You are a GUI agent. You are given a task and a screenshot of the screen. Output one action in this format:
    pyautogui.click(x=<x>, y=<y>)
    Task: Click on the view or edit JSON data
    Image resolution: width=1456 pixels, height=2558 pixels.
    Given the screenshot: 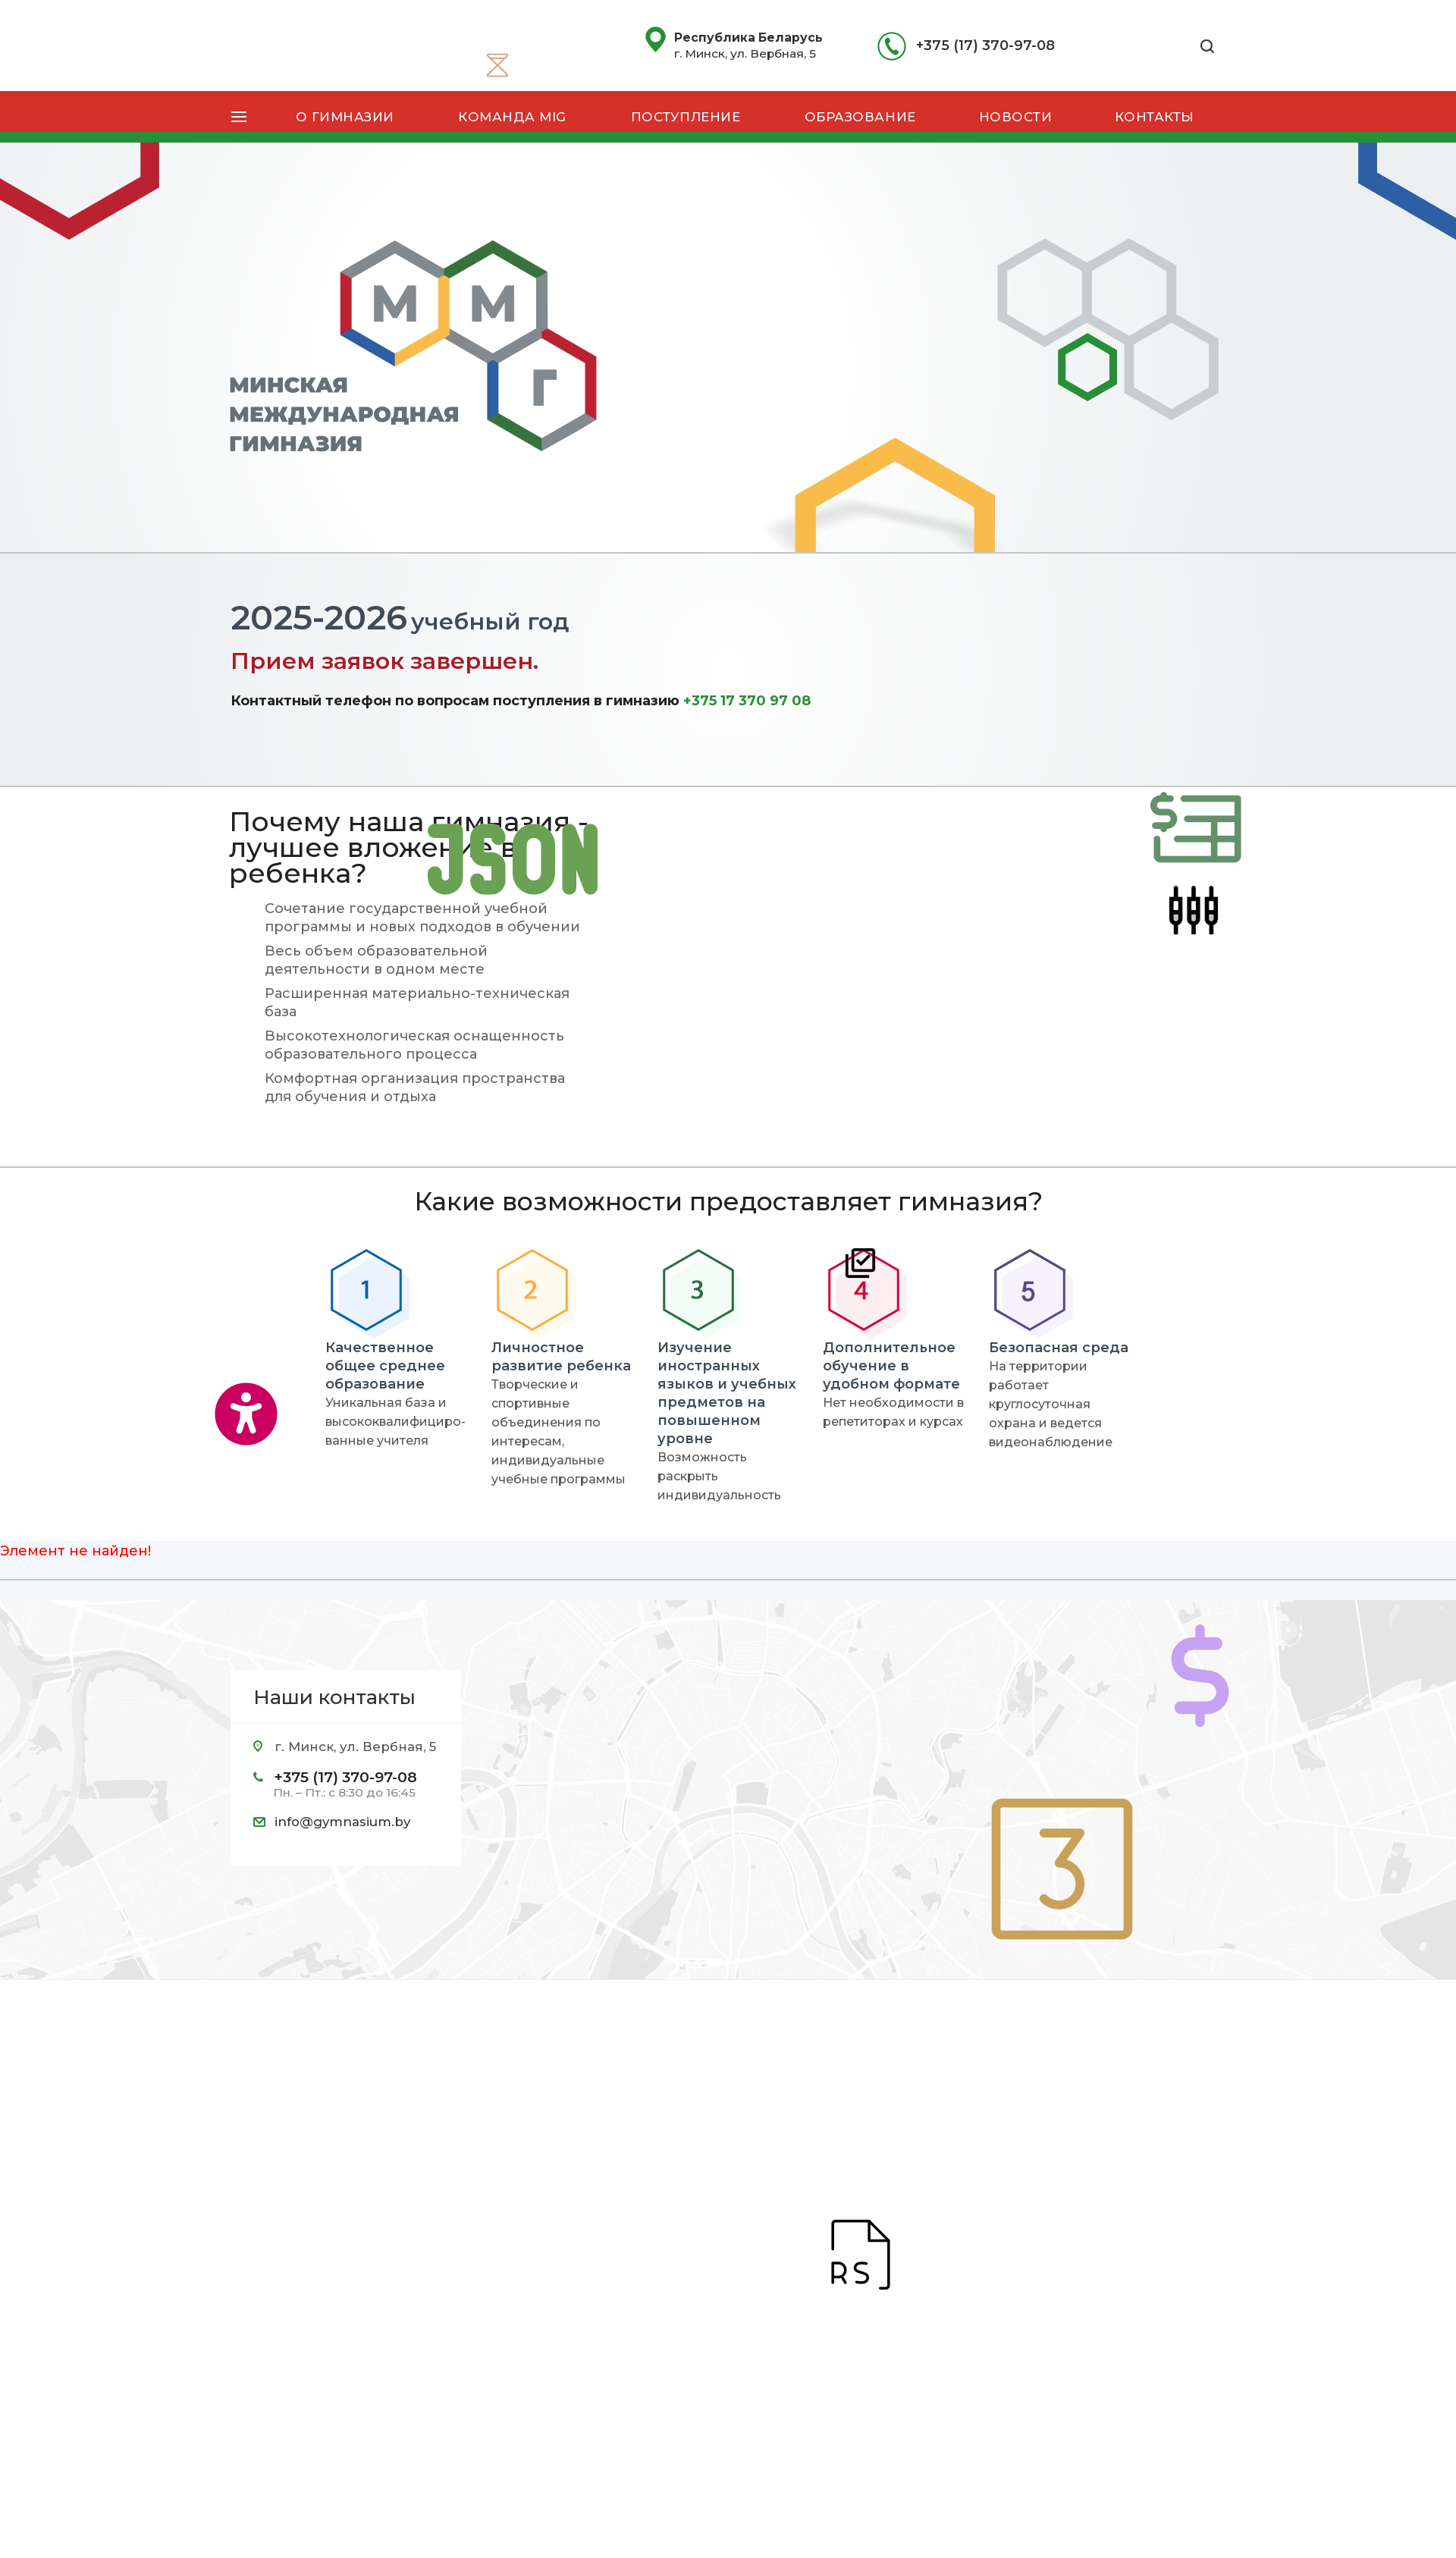 What is the action you would take?
    pyautogui.click(x=513, y=859)
    